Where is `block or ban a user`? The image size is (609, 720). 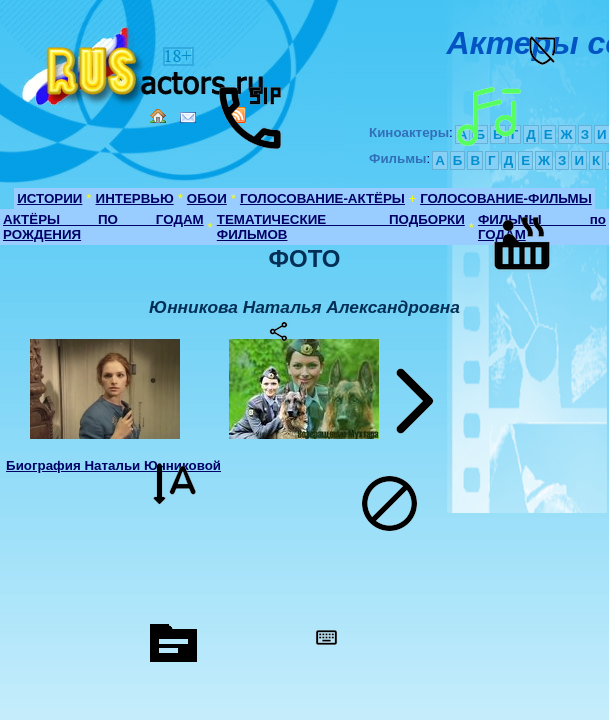 block or ban a user is located at coordinates (389, 503).